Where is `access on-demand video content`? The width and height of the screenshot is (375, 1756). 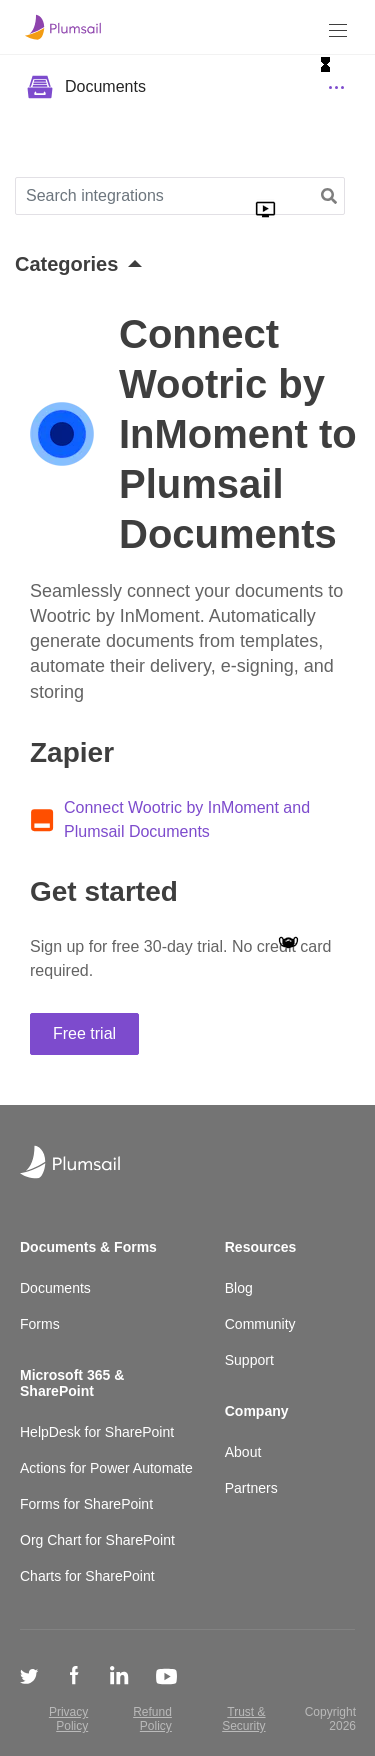 access on-demand video content is located at coordinates (265, 209).